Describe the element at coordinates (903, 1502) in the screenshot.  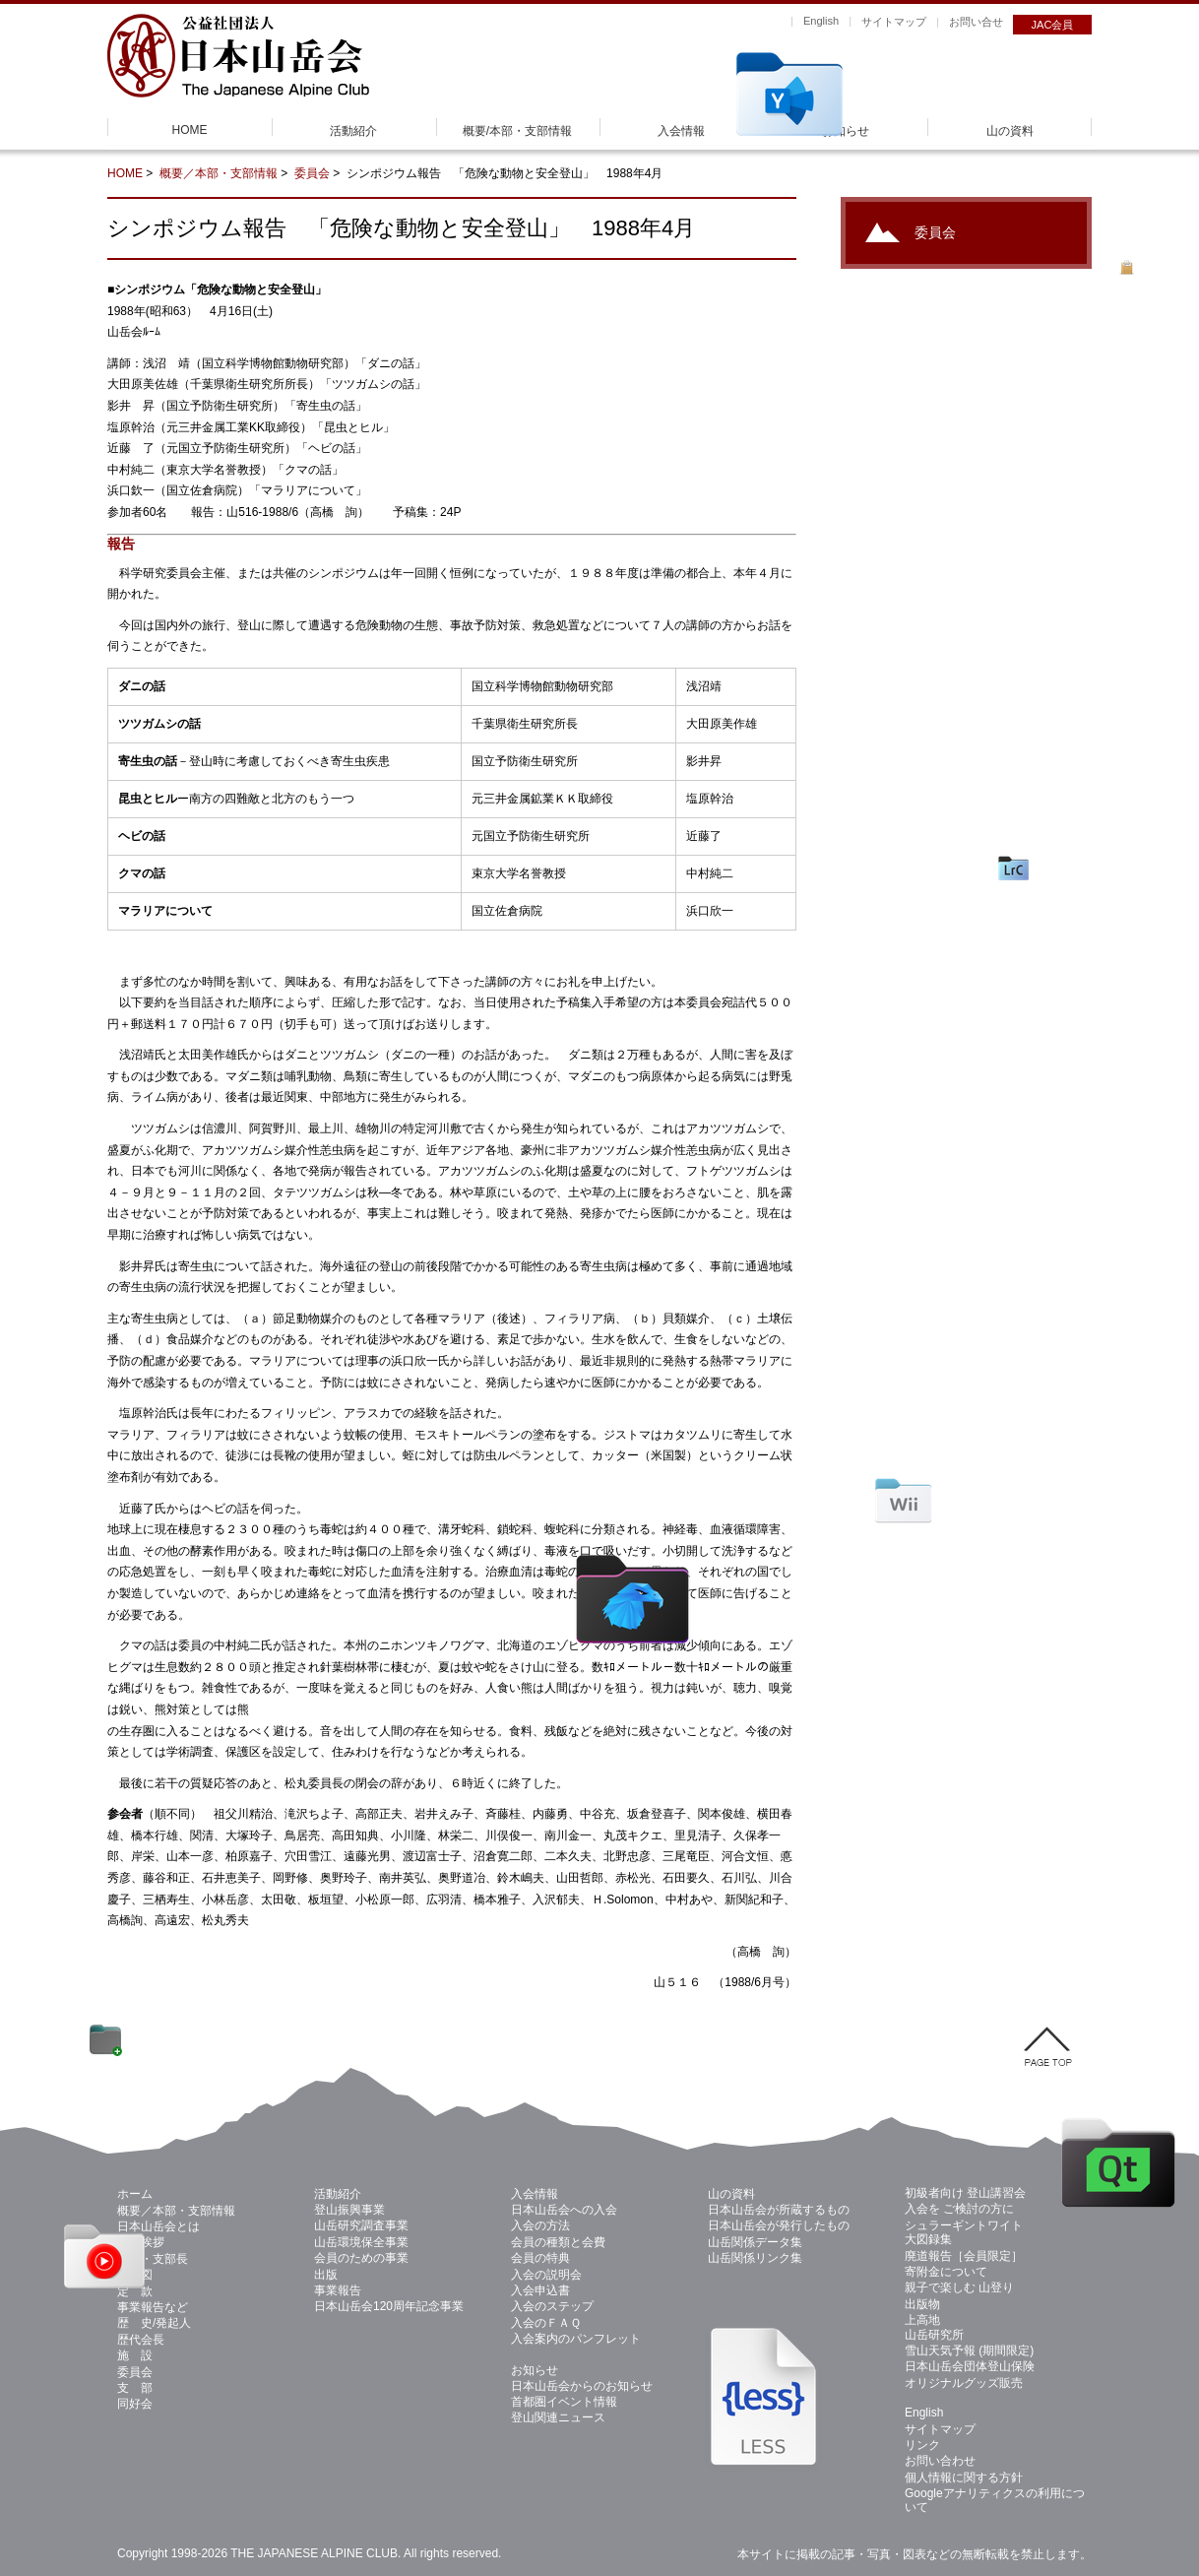
I see `folder for nintendo wii related files and games` at that location.